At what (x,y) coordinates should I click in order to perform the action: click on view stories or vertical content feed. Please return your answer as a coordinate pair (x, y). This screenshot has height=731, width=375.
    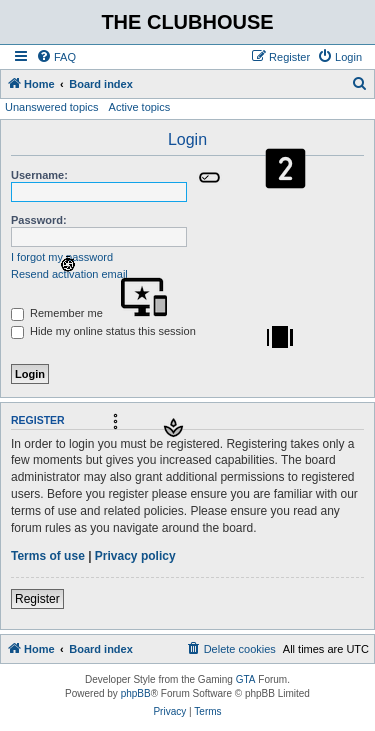
    Looking at the image, I should click on (280, 338).